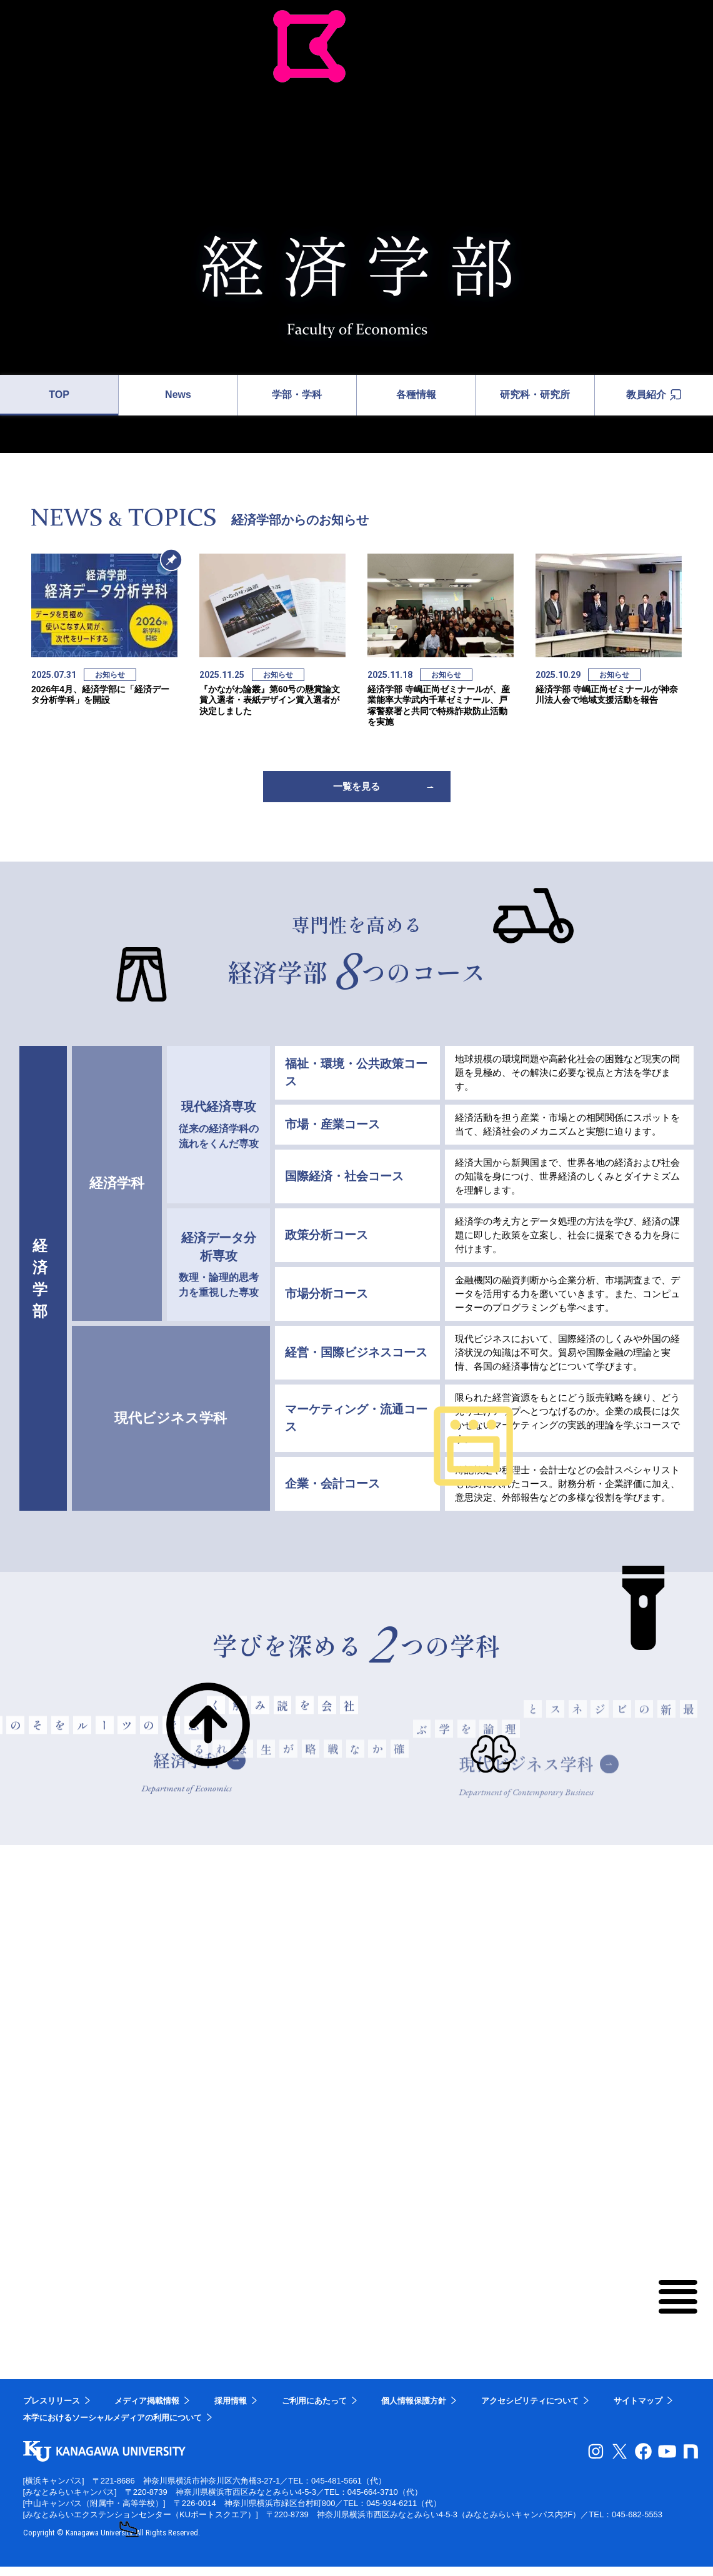  What do you see at coordinates (473, 1446) in the screenshot?
I see `access kitchen or cooking appliance controls` at bounding box center [473, 1446].